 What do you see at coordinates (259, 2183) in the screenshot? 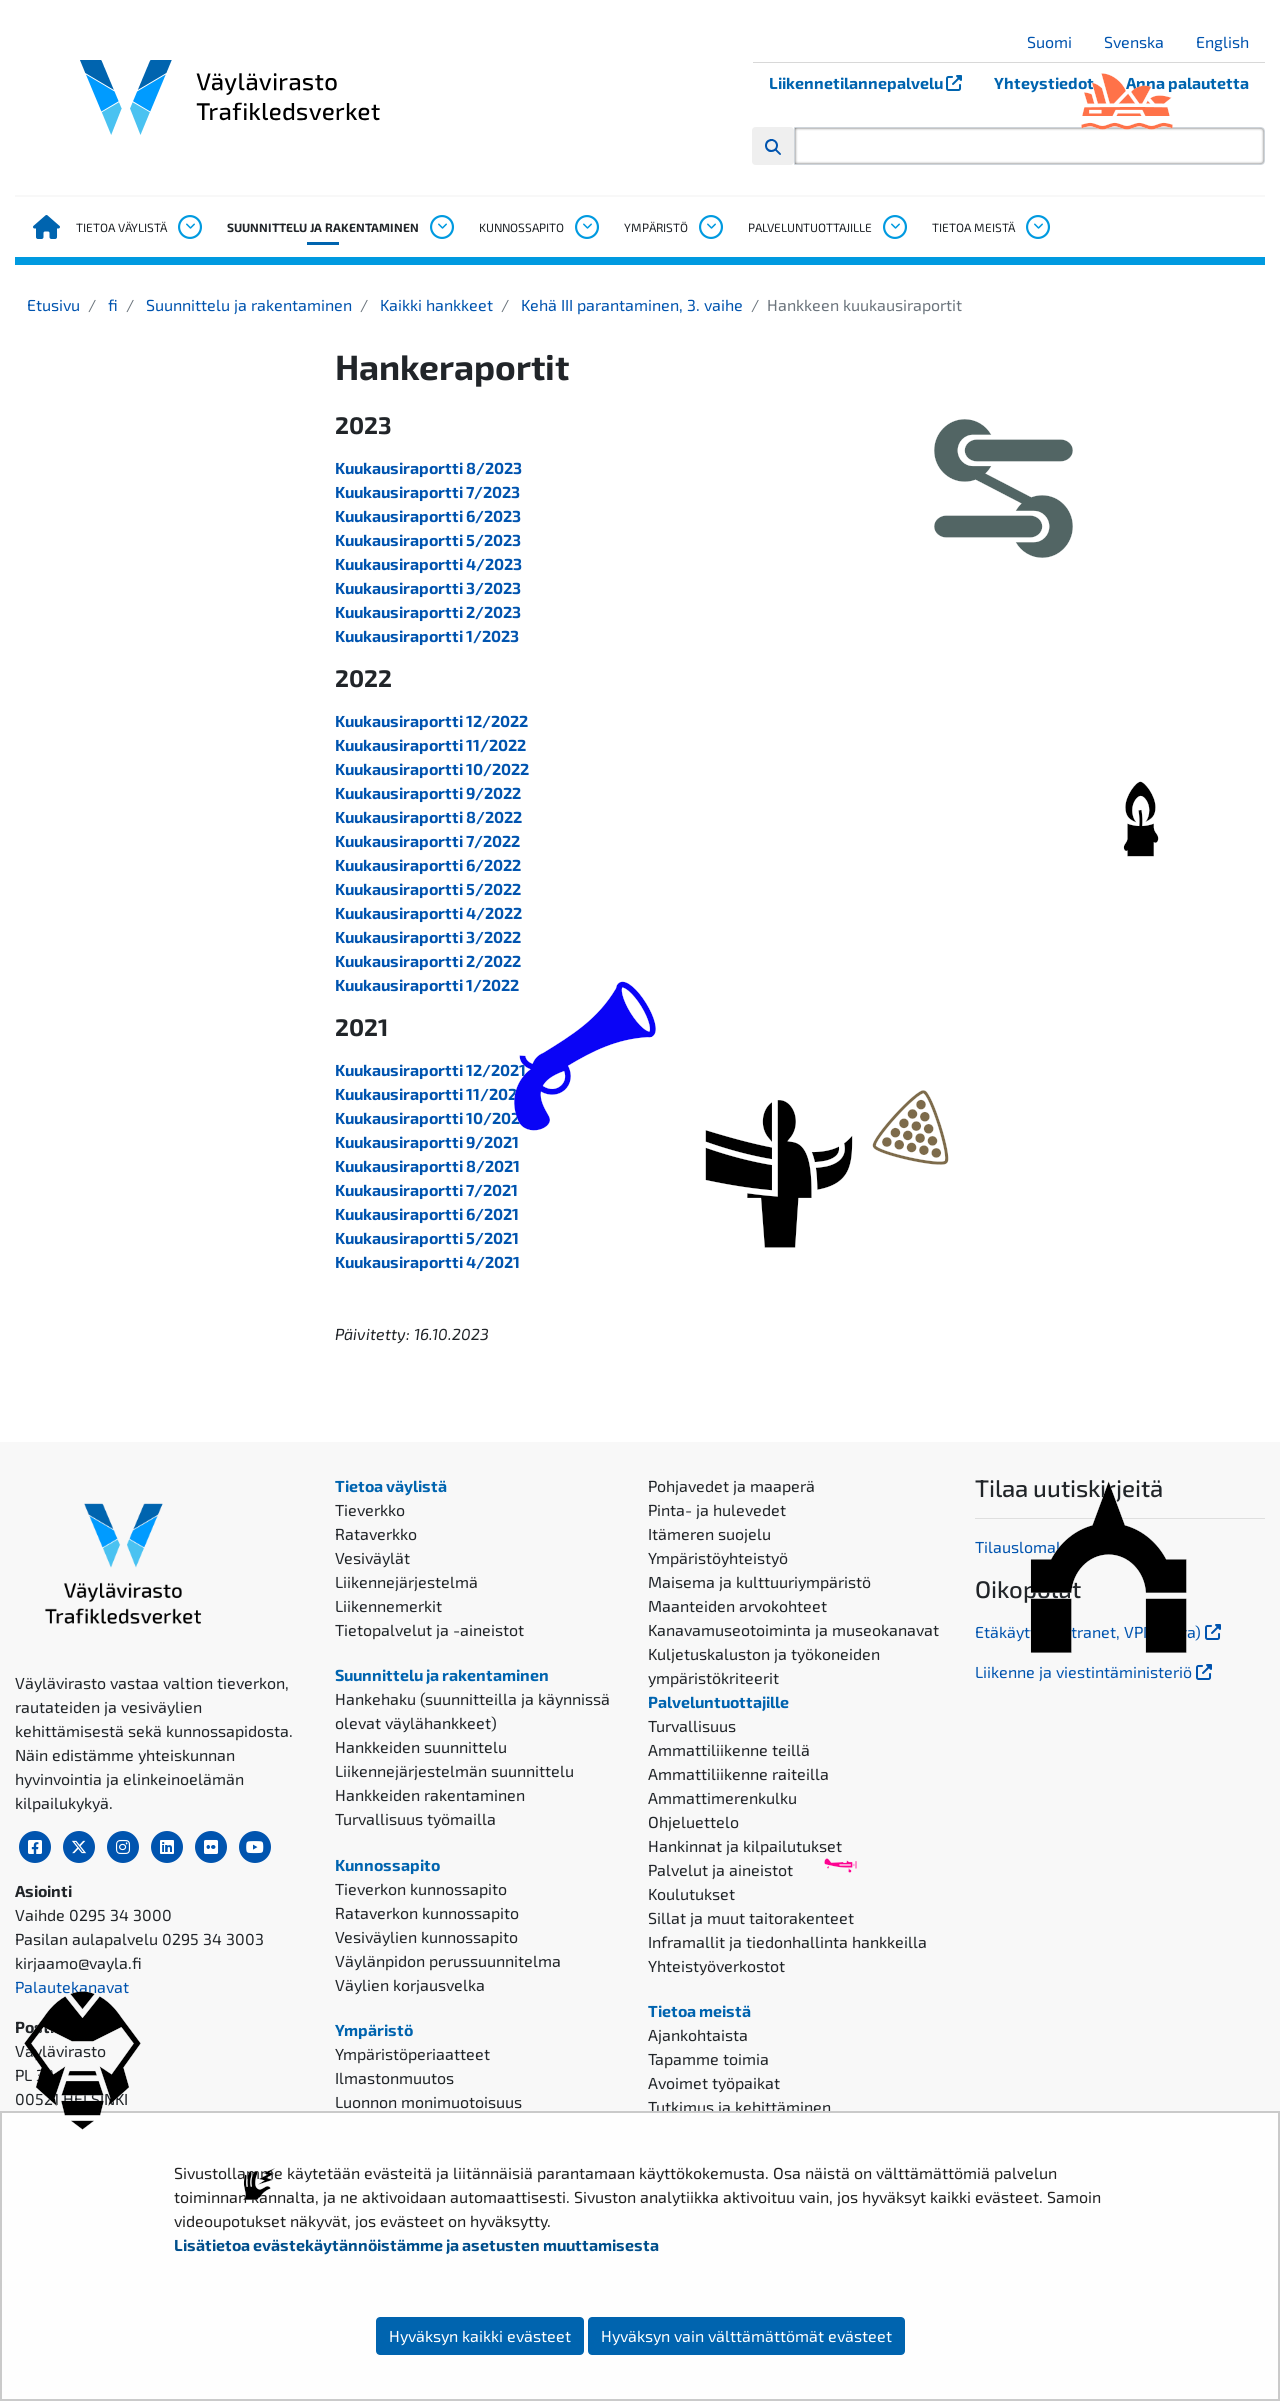
I see `cast a lightning spell` at bounding box center [259, 2183].